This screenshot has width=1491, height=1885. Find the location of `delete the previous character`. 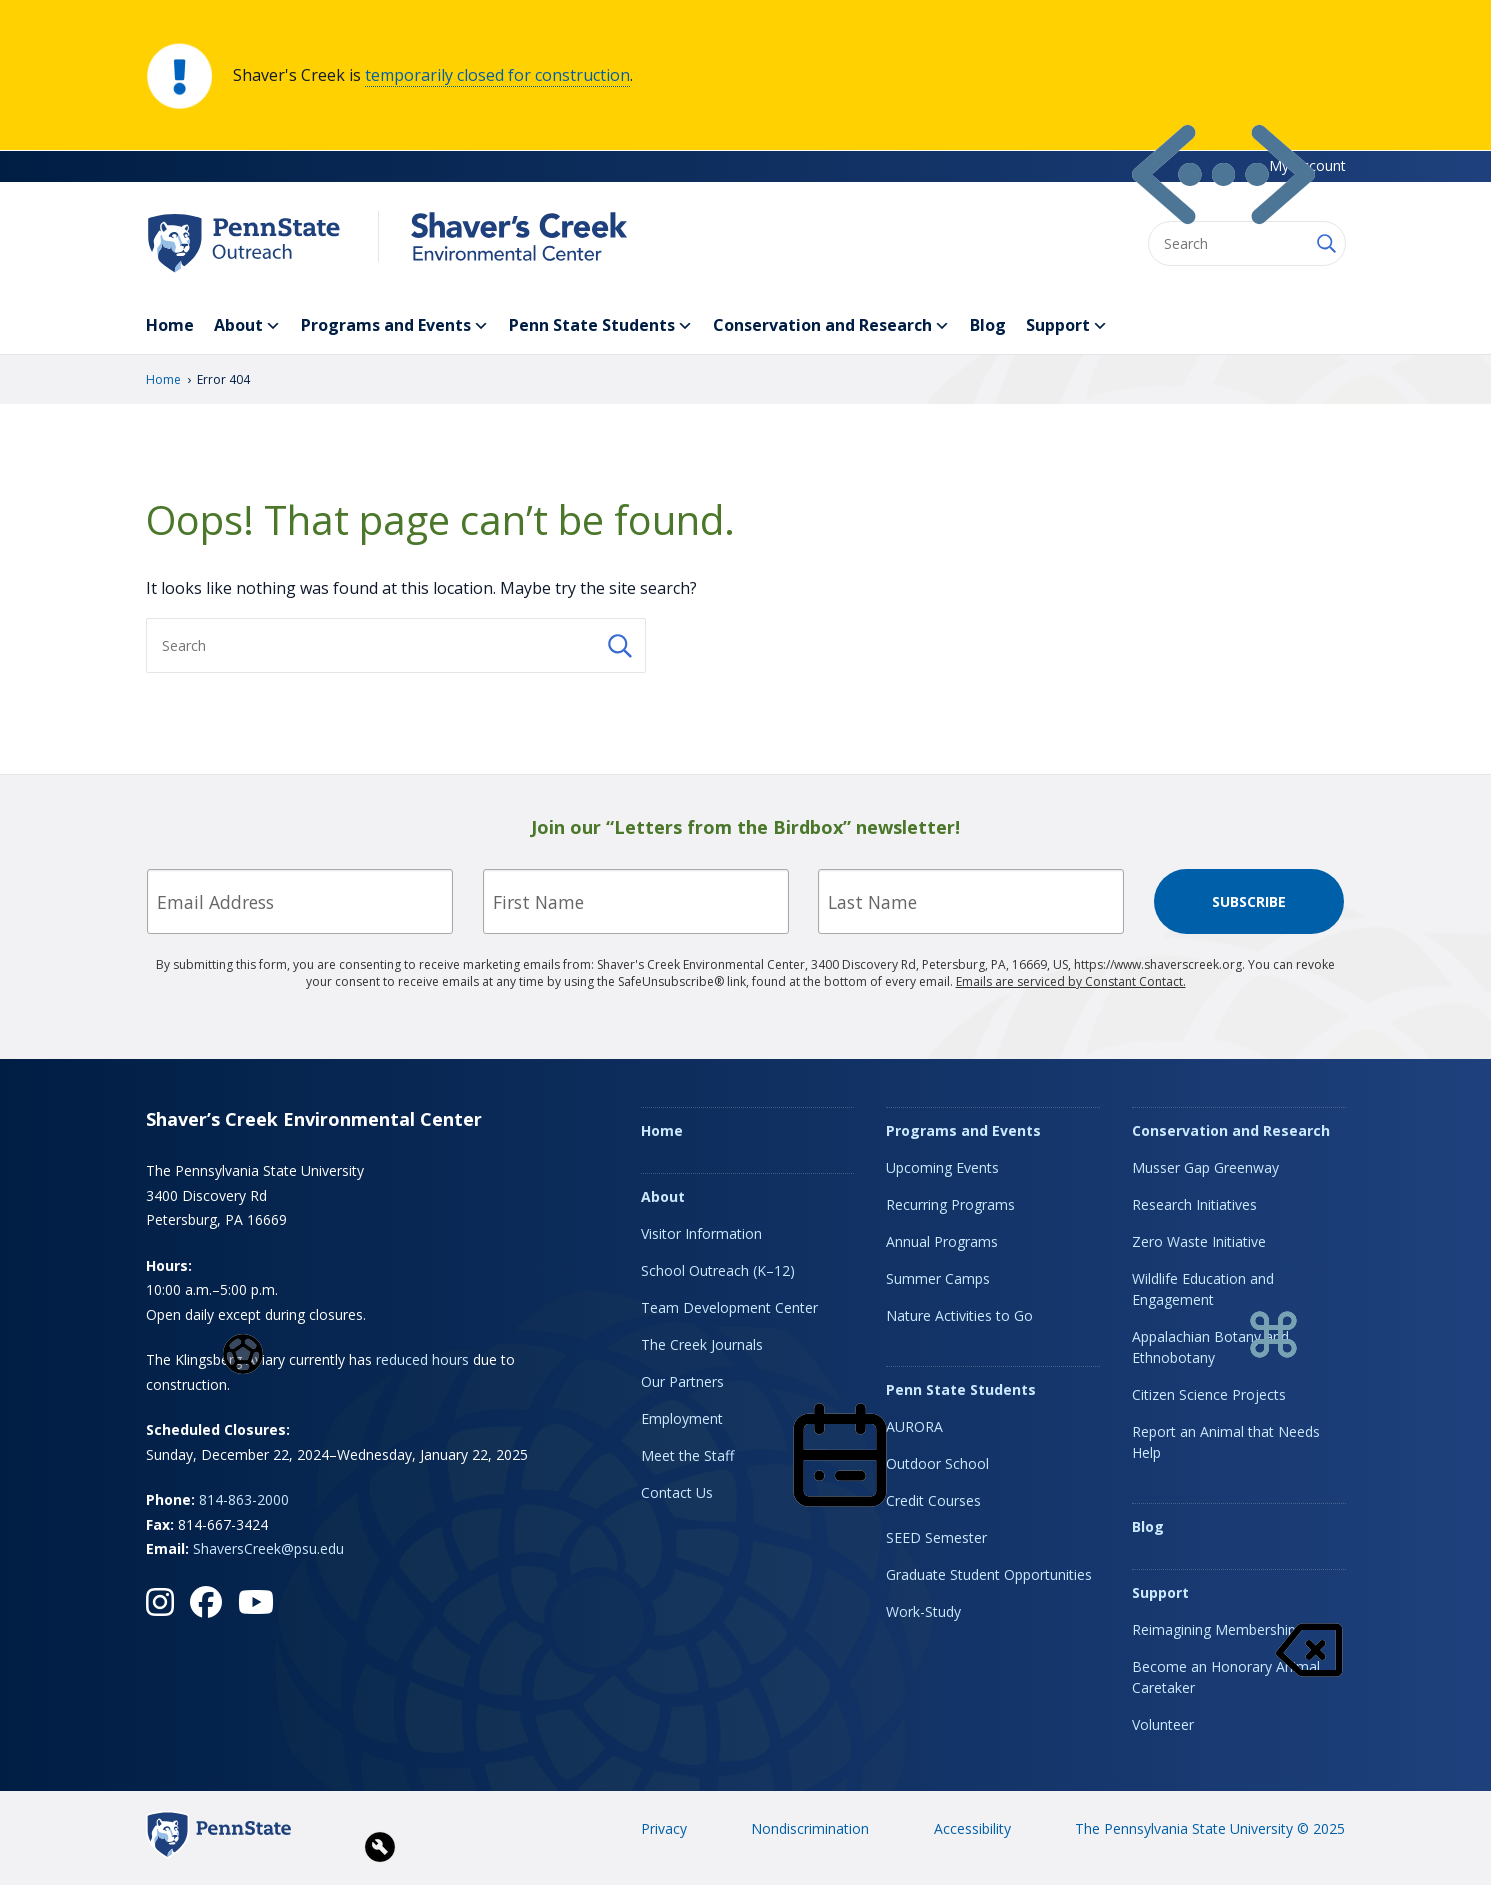

delete the previous character is located at coordinates (1309, 1650).